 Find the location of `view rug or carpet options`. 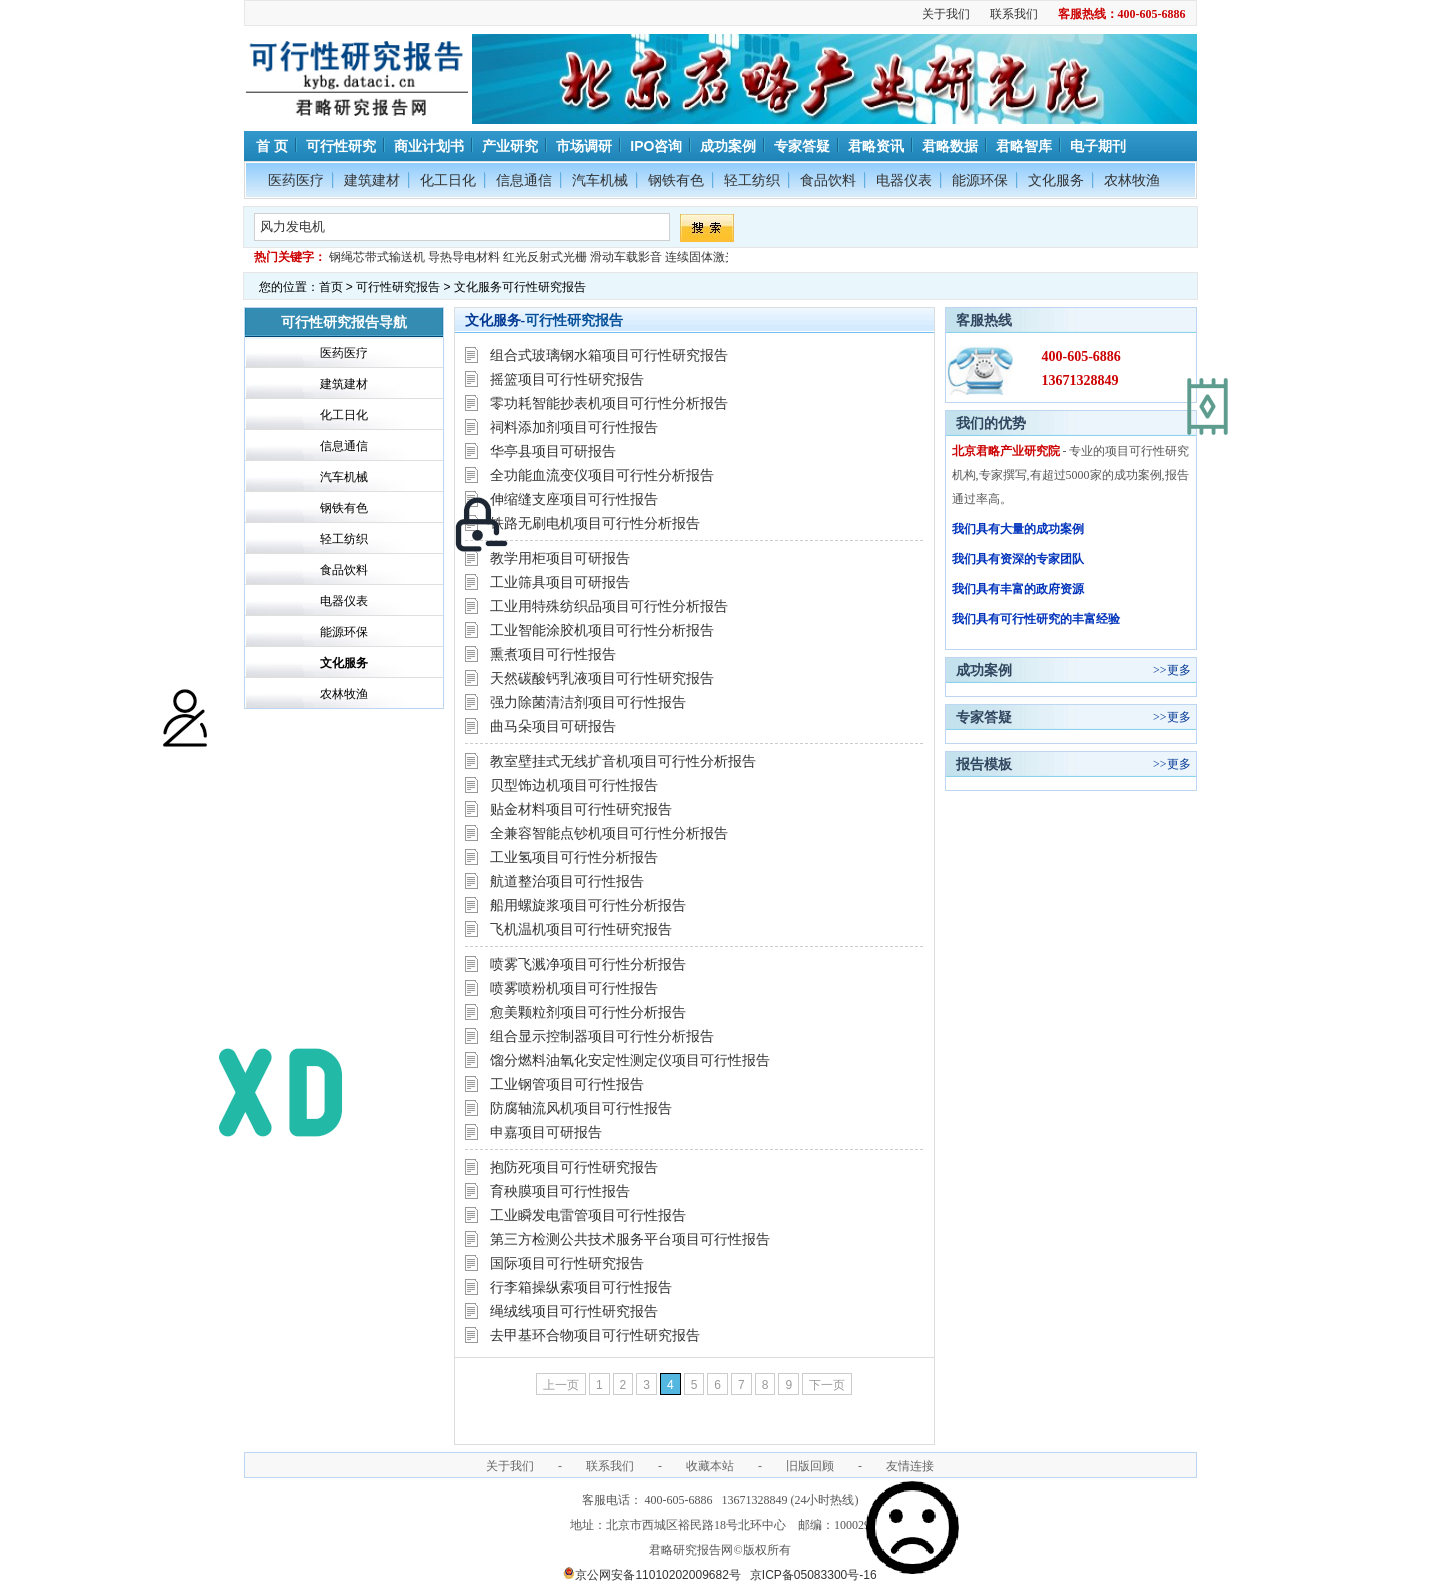

view rug or carpet options is located at coordinates (1207, 406).